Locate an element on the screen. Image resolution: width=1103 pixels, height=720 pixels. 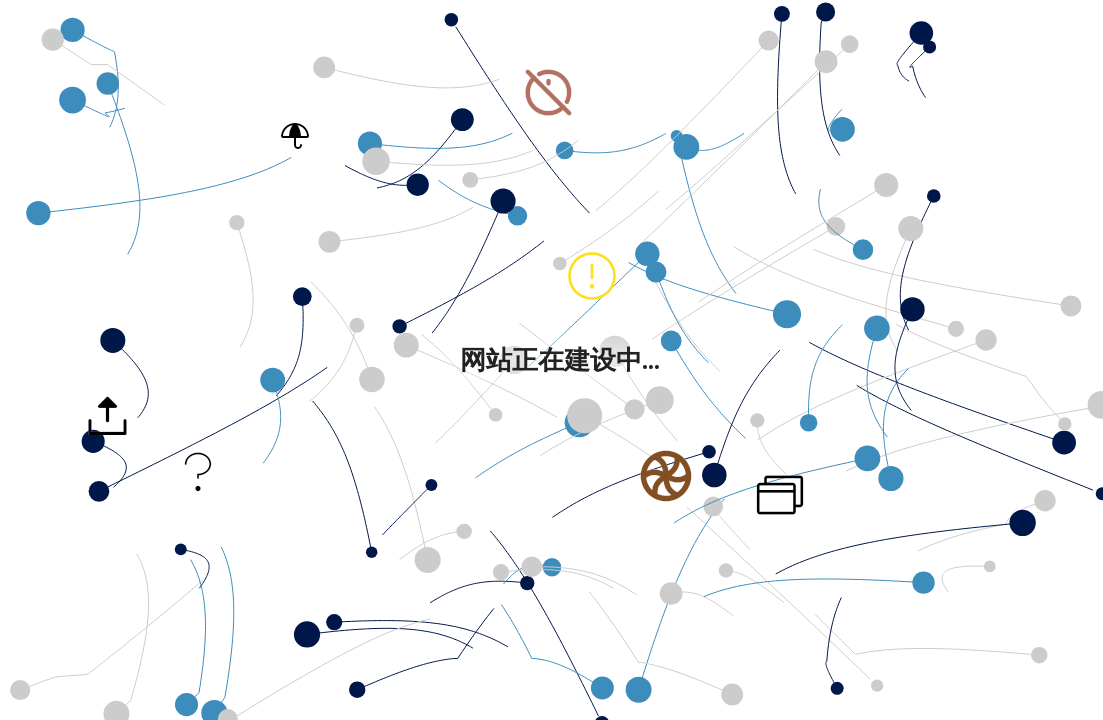
access help or support information is located at coordinates (198, 471).